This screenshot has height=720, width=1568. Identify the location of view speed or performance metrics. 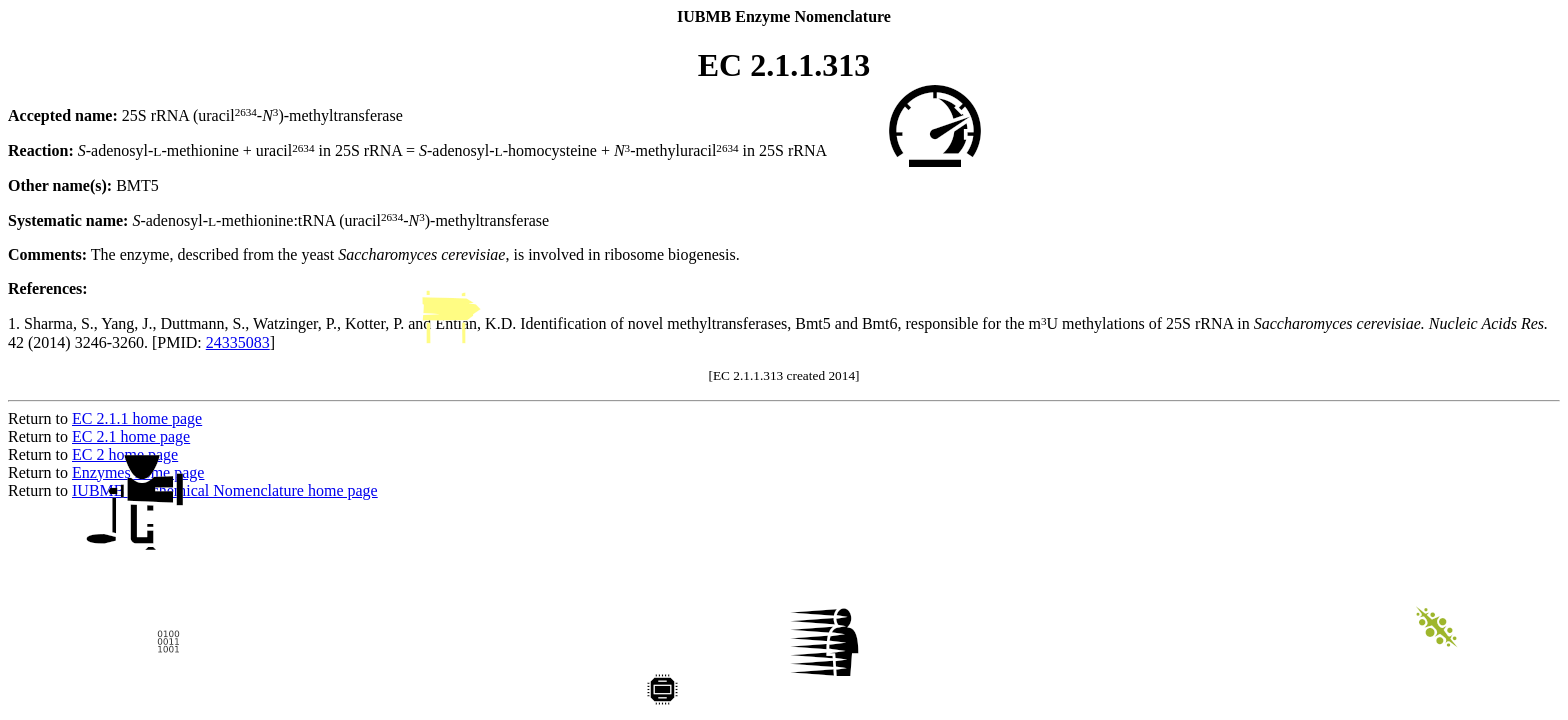
(935, 126).